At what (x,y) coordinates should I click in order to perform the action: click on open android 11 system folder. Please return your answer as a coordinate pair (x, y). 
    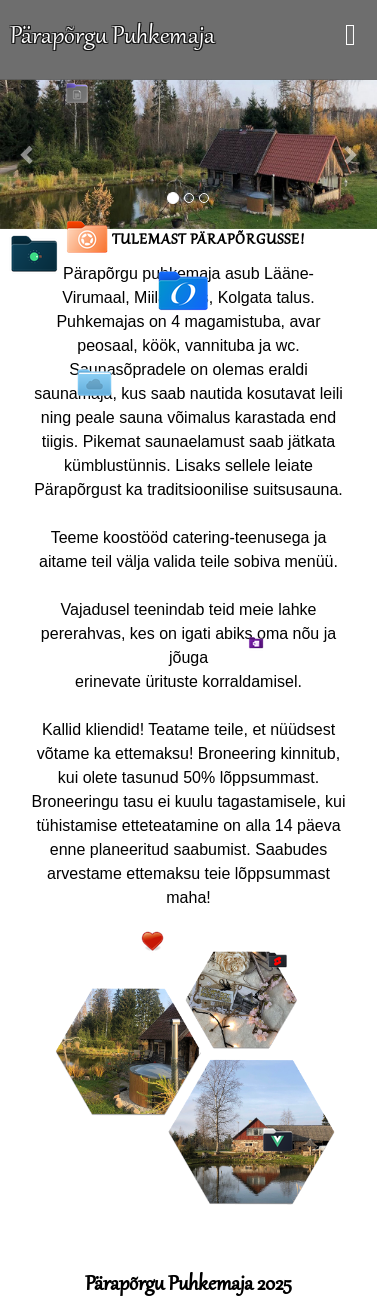
    Looking at the image, I should click on (34, 255).